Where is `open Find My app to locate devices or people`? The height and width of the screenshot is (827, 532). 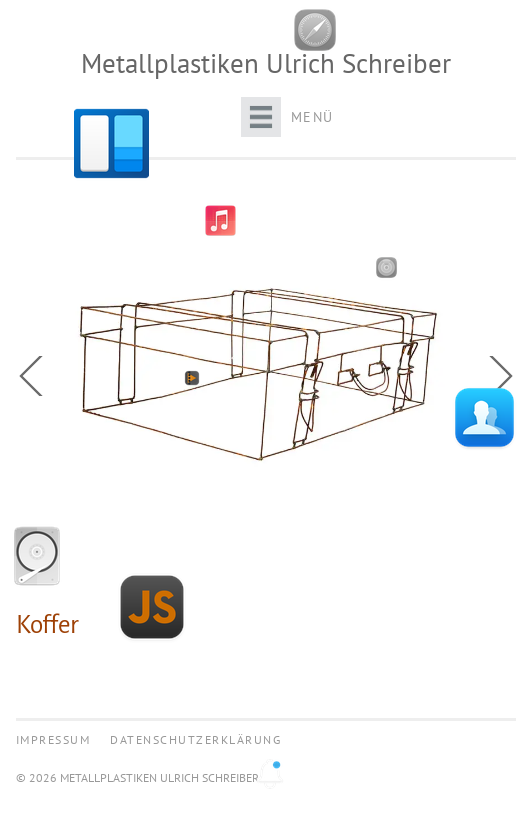
open Find My app to locate devices or people is located at coordinates (386, 267).